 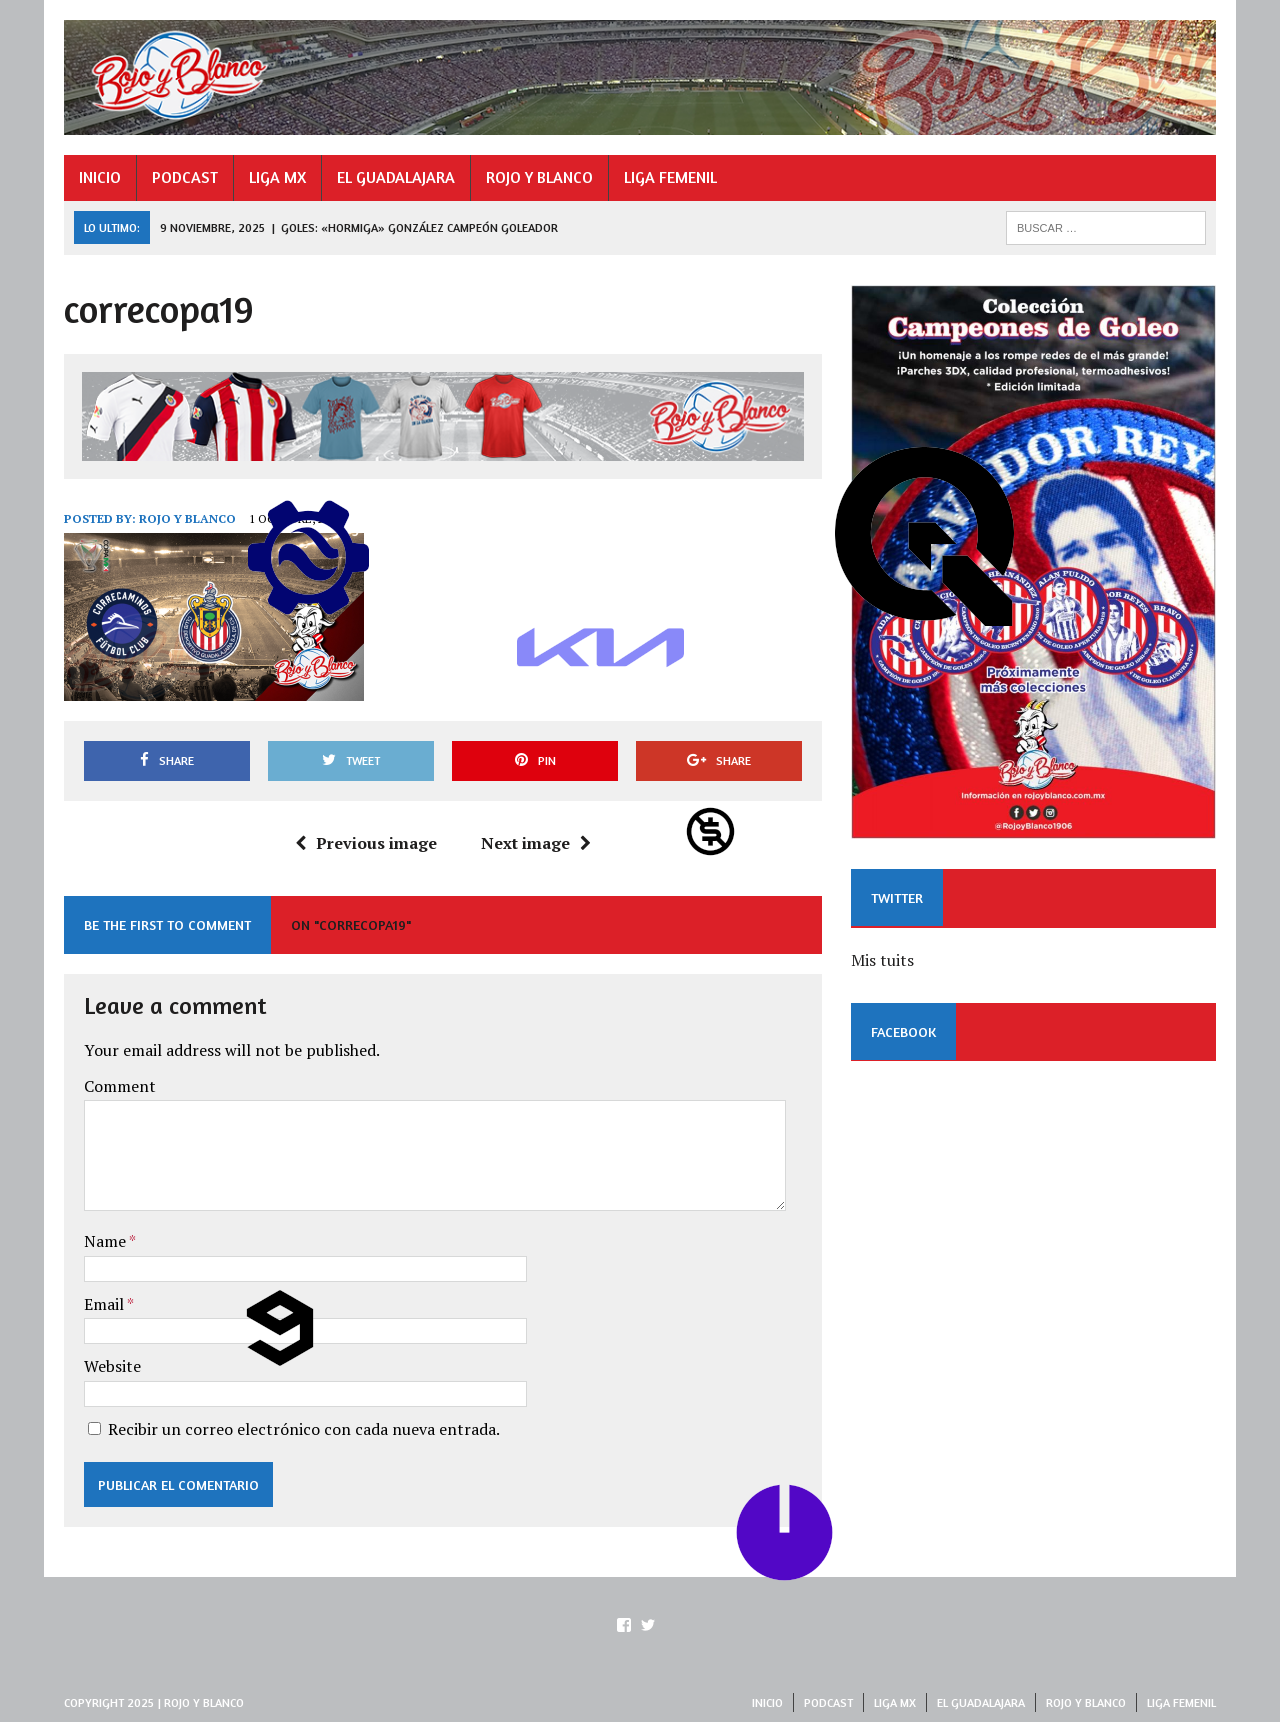 What do you see at coordinates (924, 536) in the screenshot?
I see `open QGIS geographic information system application` at bounding box center [924, 536].